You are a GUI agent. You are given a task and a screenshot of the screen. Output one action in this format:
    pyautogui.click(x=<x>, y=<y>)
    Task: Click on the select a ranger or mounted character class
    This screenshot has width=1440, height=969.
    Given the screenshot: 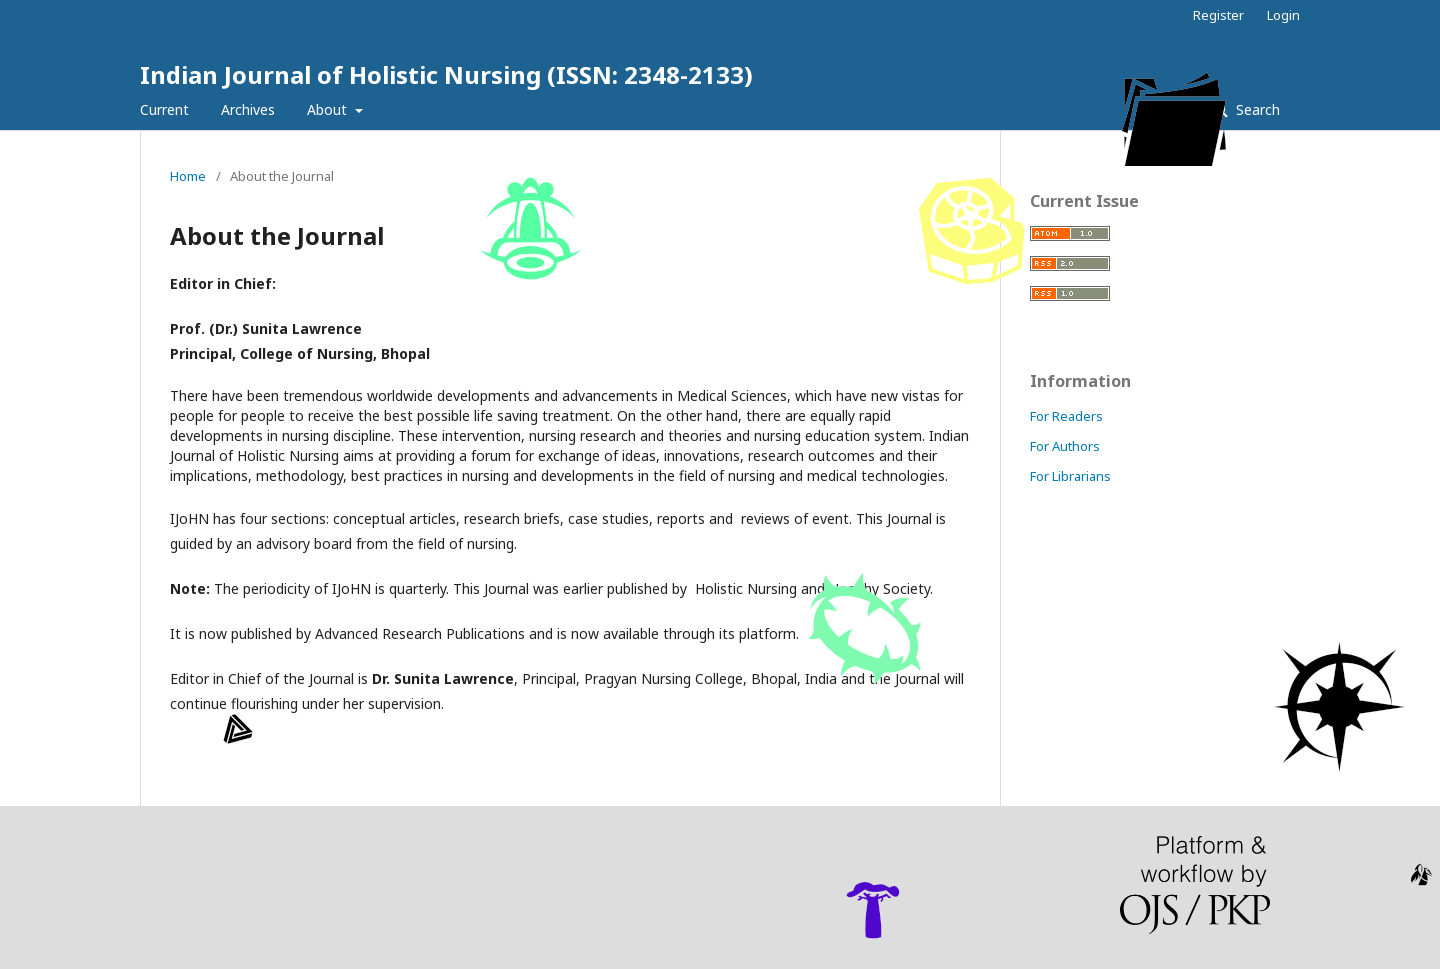 What is the action you would take?
    pyautogui.click(x=1421, y=874)
    